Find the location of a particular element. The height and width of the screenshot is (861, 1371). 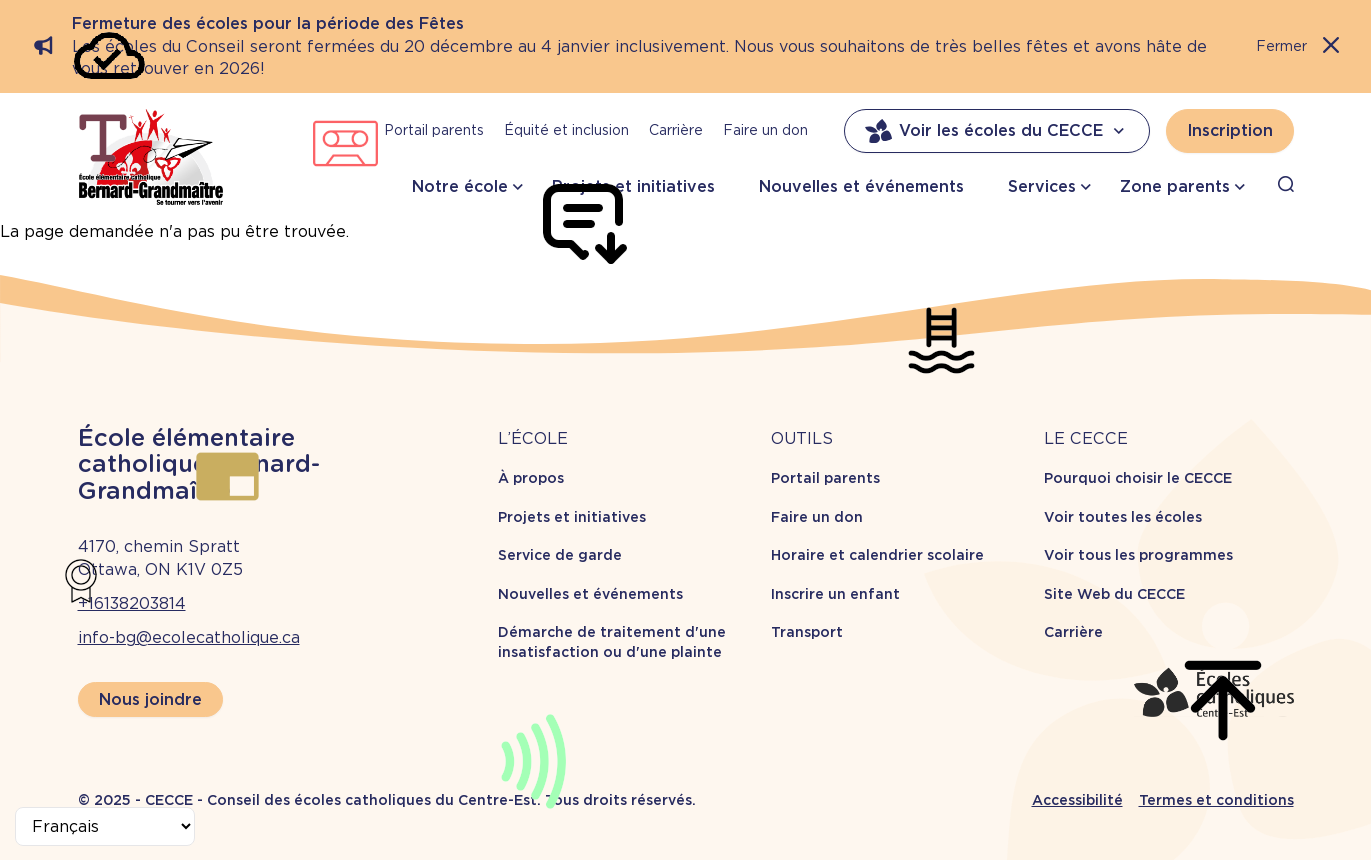

enable picture-in-picture mode is located at coordinates (227, 476).